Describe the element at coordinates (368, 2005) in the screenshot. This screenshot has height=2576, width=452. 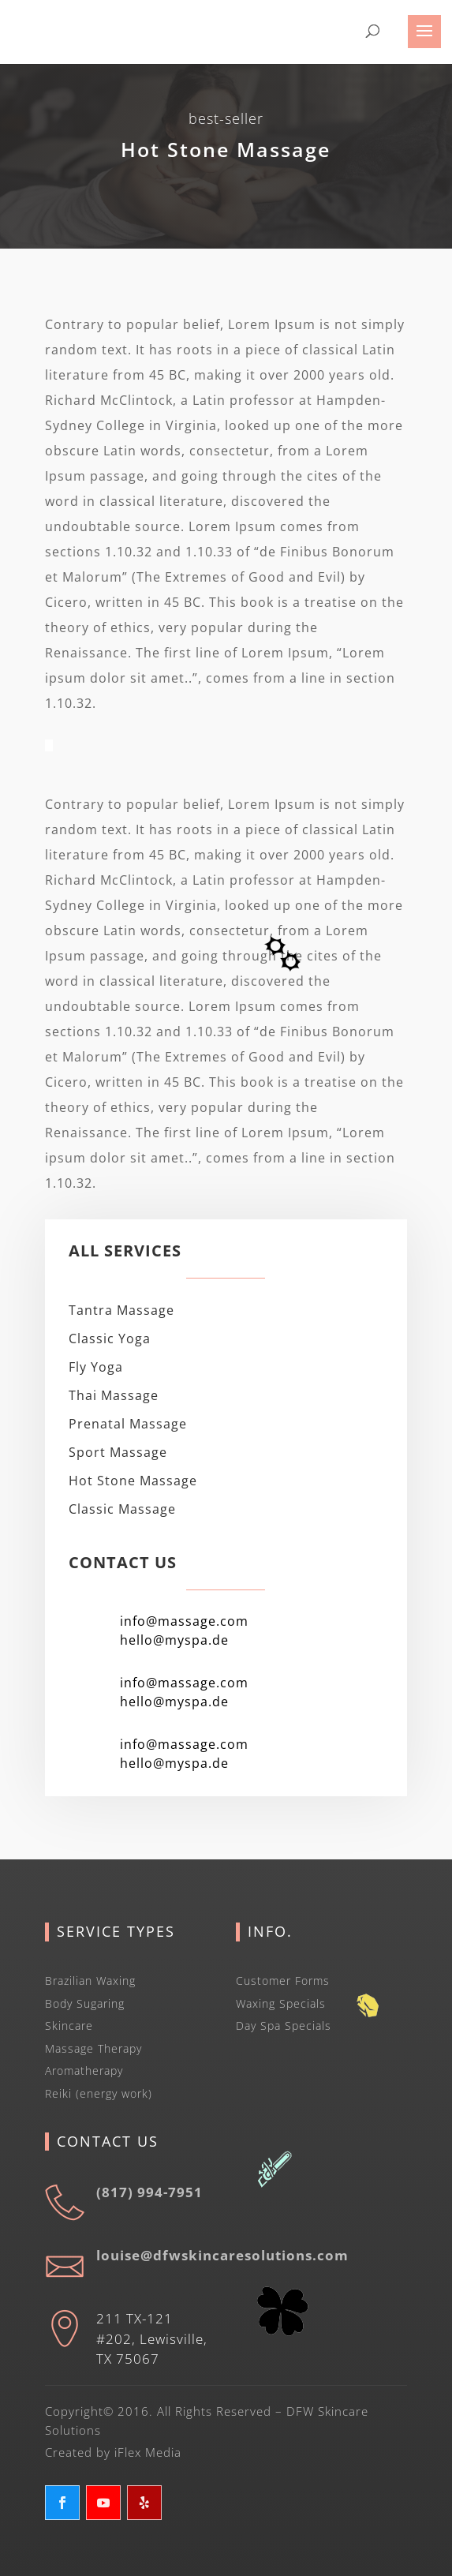
I see `represents a rock or stone resource in a game` at that location.